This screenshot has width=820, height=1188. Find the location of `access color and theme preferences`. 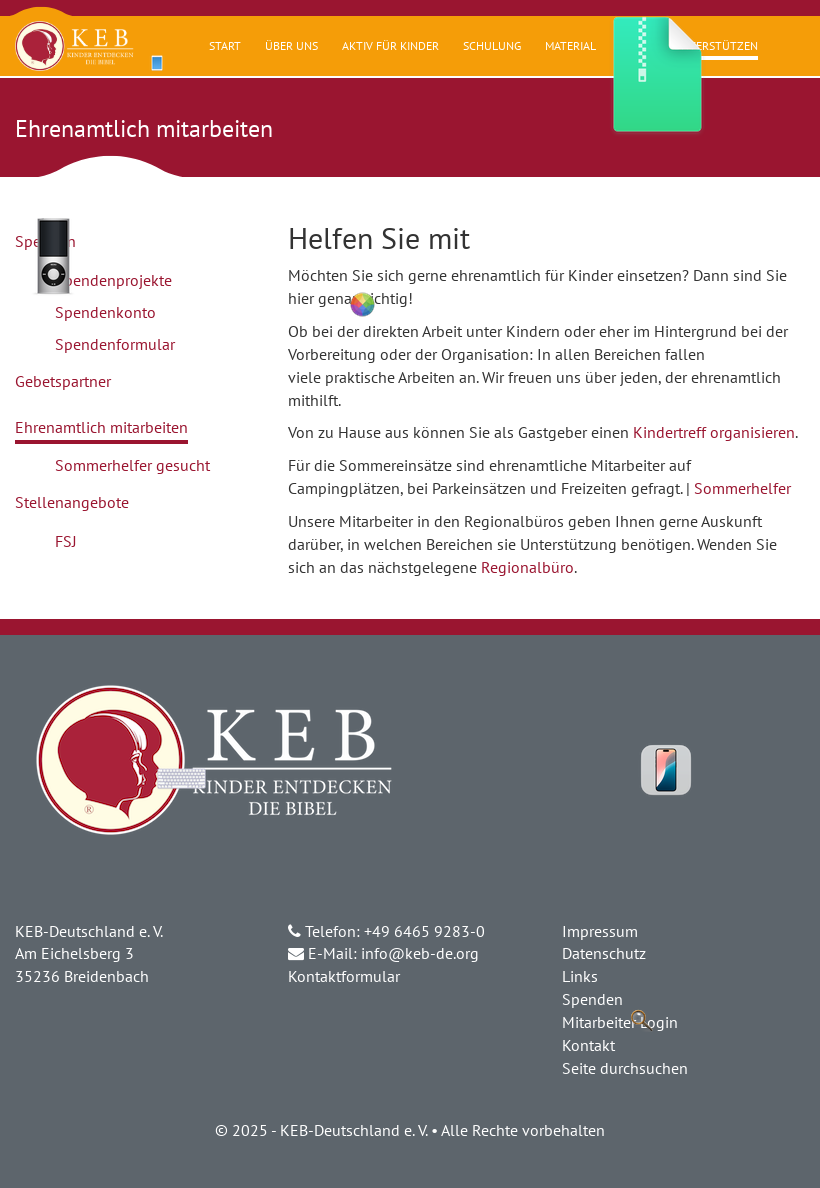

access color and theme preferences is located at coordinates (362, 304).